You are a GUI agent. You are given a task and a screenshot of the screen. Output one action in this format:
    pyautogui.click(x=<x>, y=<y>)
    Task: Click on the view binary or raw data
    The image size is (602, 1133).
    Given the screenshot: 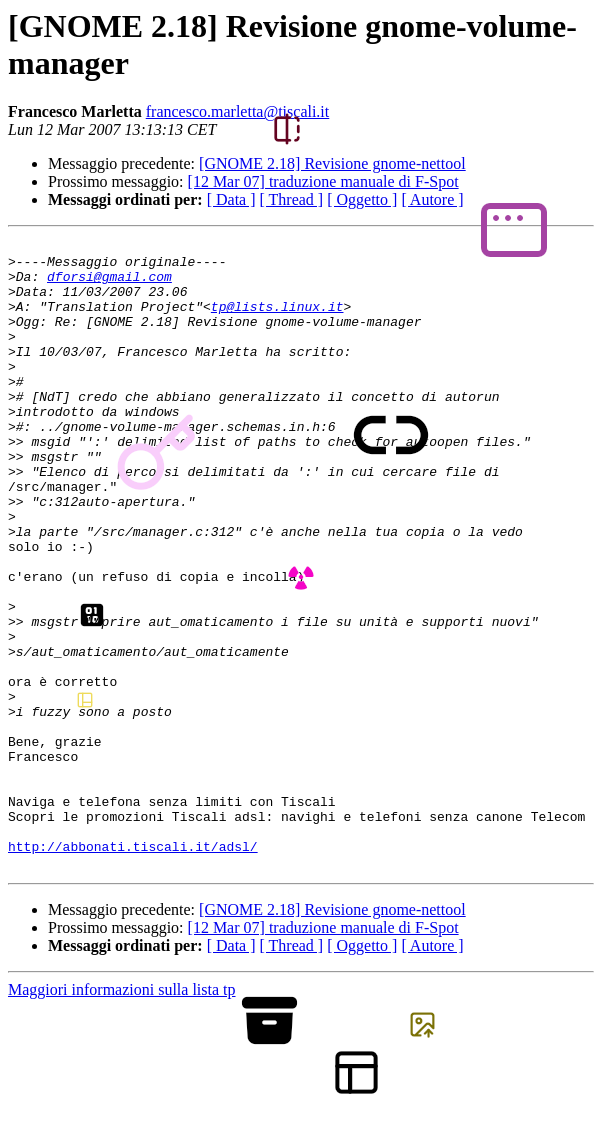 What is the action you would take?
    pyautogui.click(x=92, y=615)
    